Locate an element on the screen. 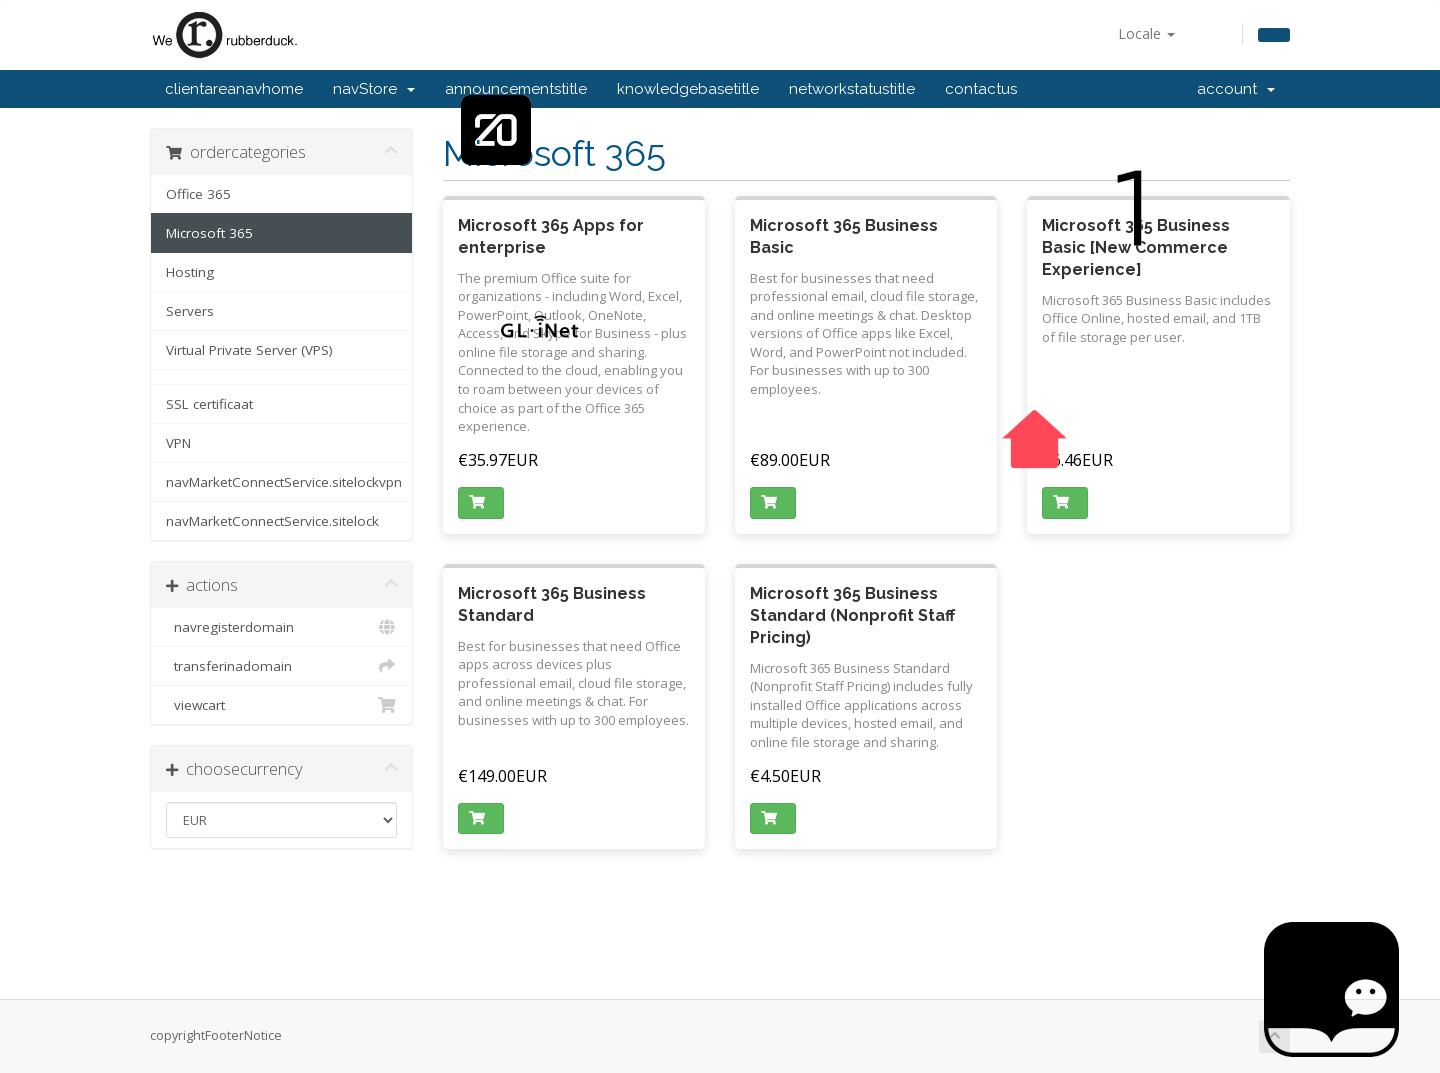 This screenshot has height=1073, width=1440. indicates first item or top priority is located at coordinates (1134, 209).